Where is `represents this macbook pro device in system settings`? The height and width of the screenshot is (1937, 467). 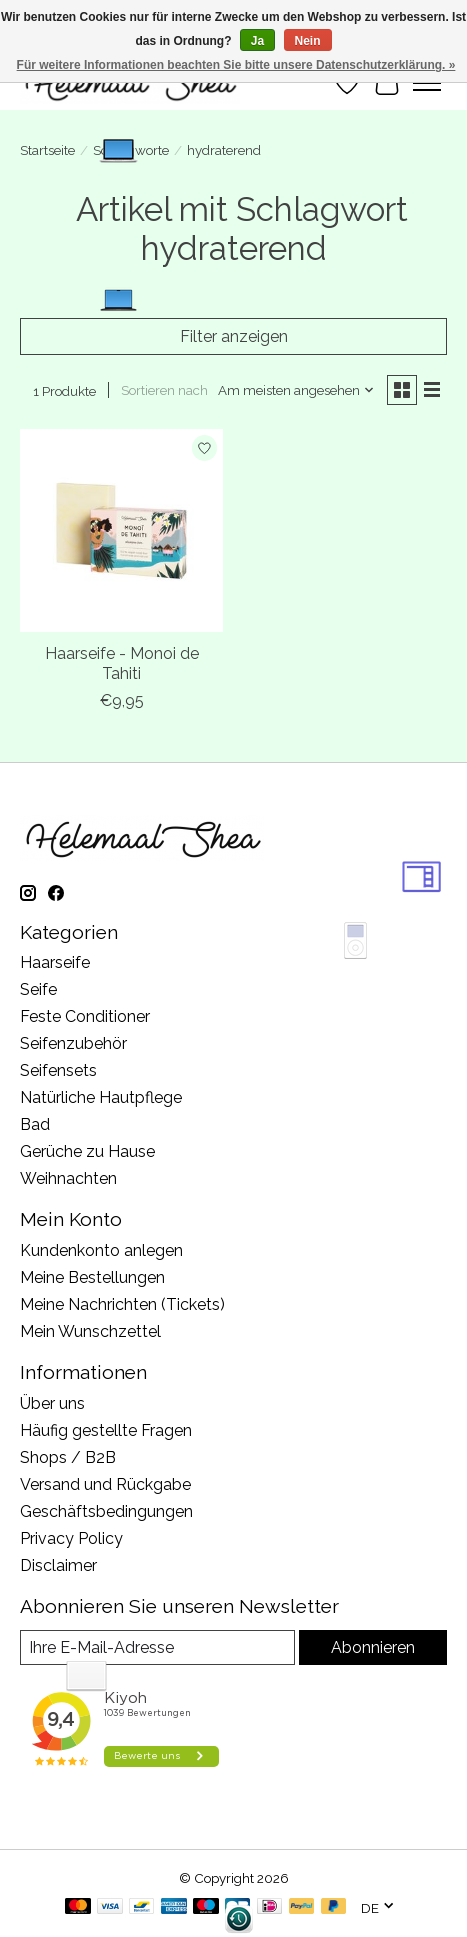
represents this macbook pro device in system settings is located at coordinates (118, 149).